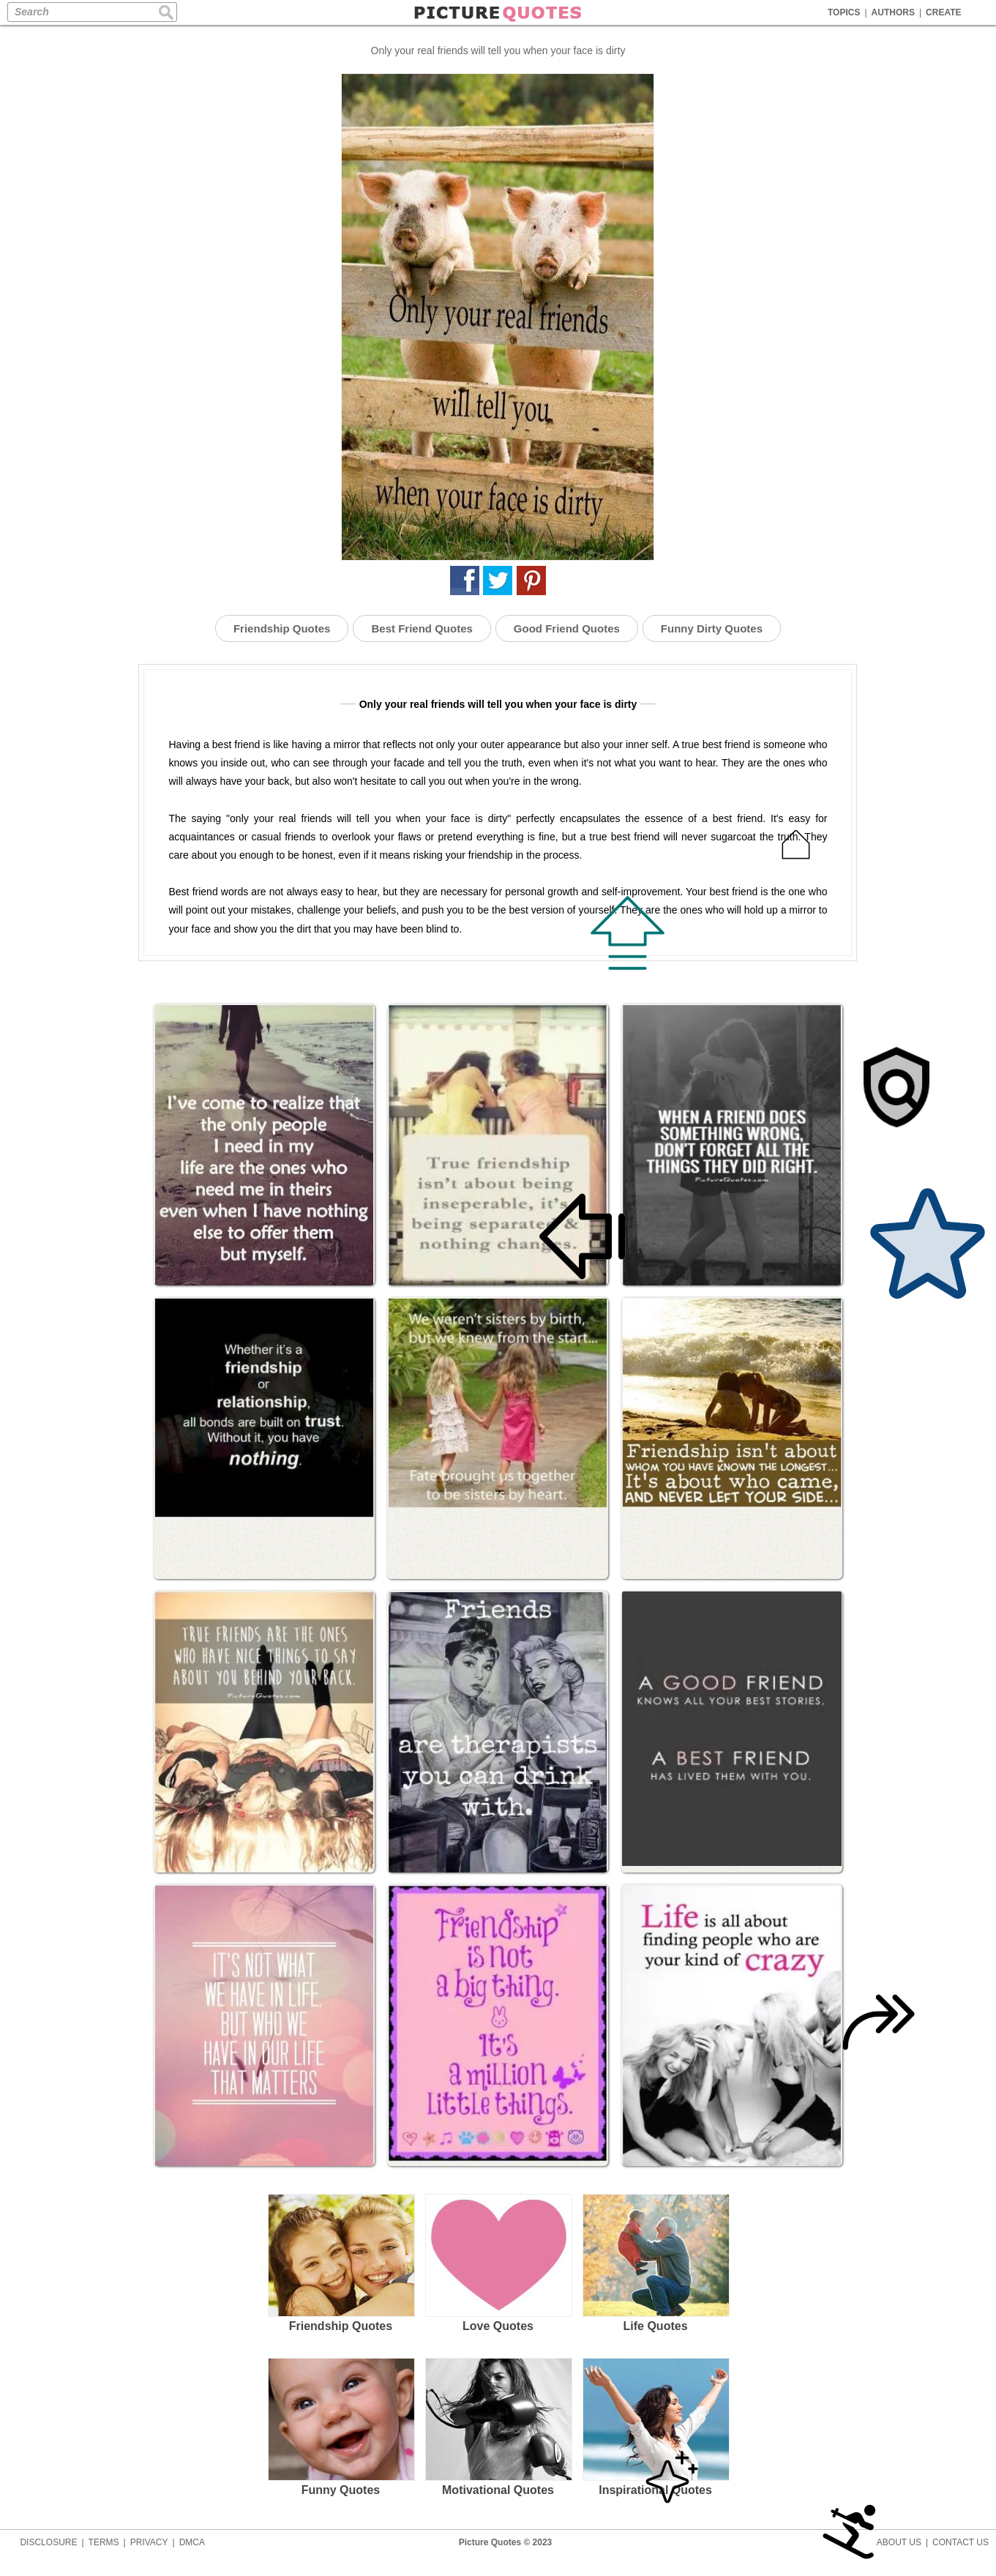 The height and width of the screenshot is (2576, 996). What do you see at coordinates (851, 2530) in the screenshot?
I see `filter or browse skiing activities` at bounding box center [851, 2530].